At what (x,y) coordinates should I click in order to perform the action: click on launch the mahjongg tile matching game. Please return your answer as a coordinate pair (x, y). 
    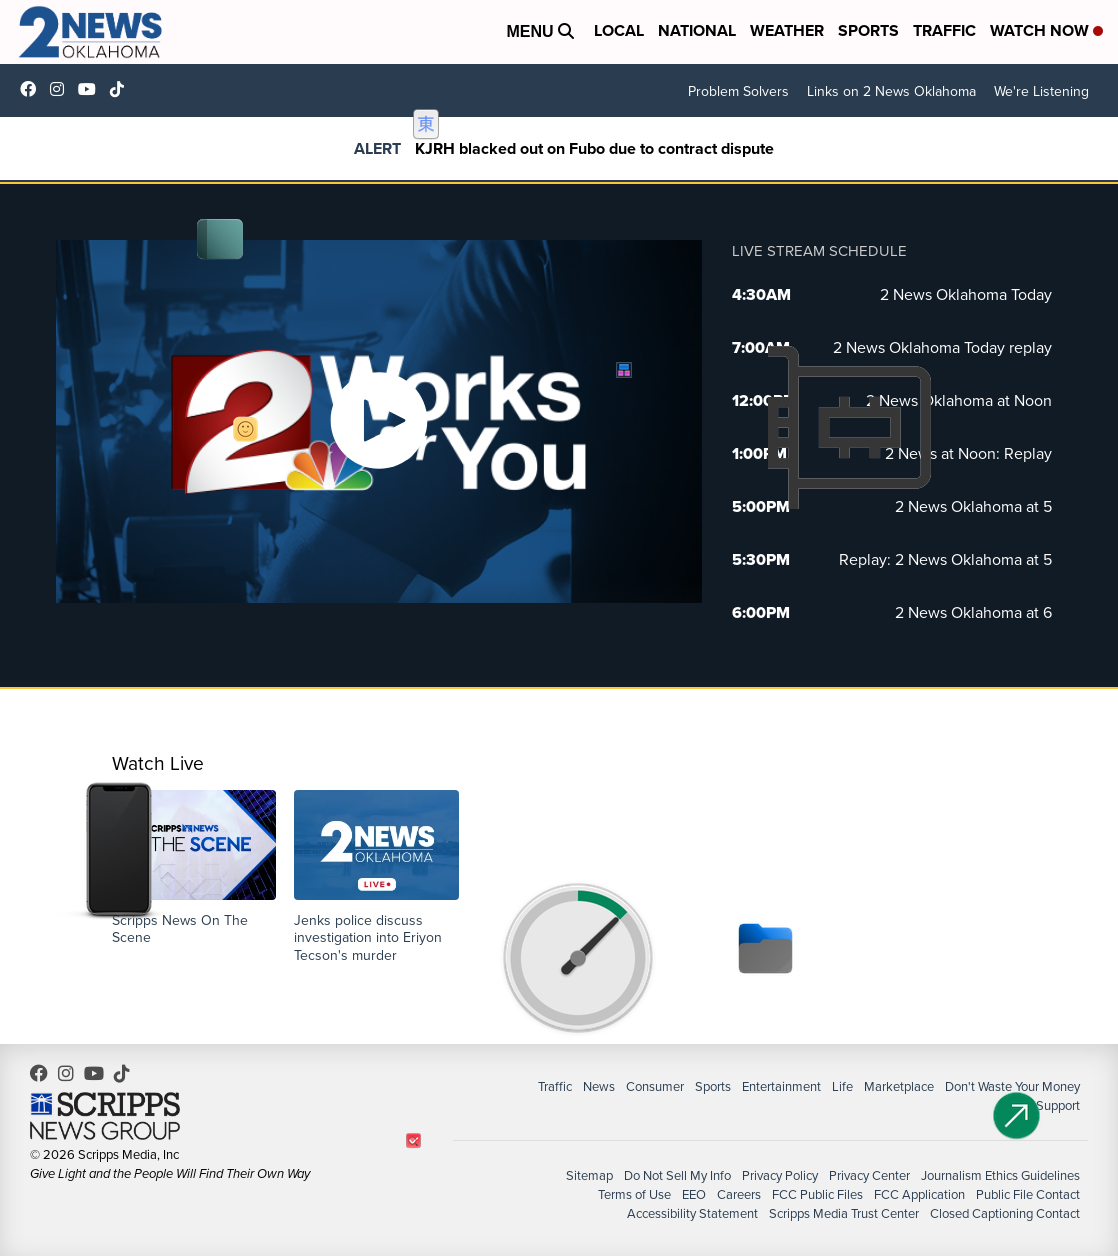
    Looking at the image, I should click on (426, 124).